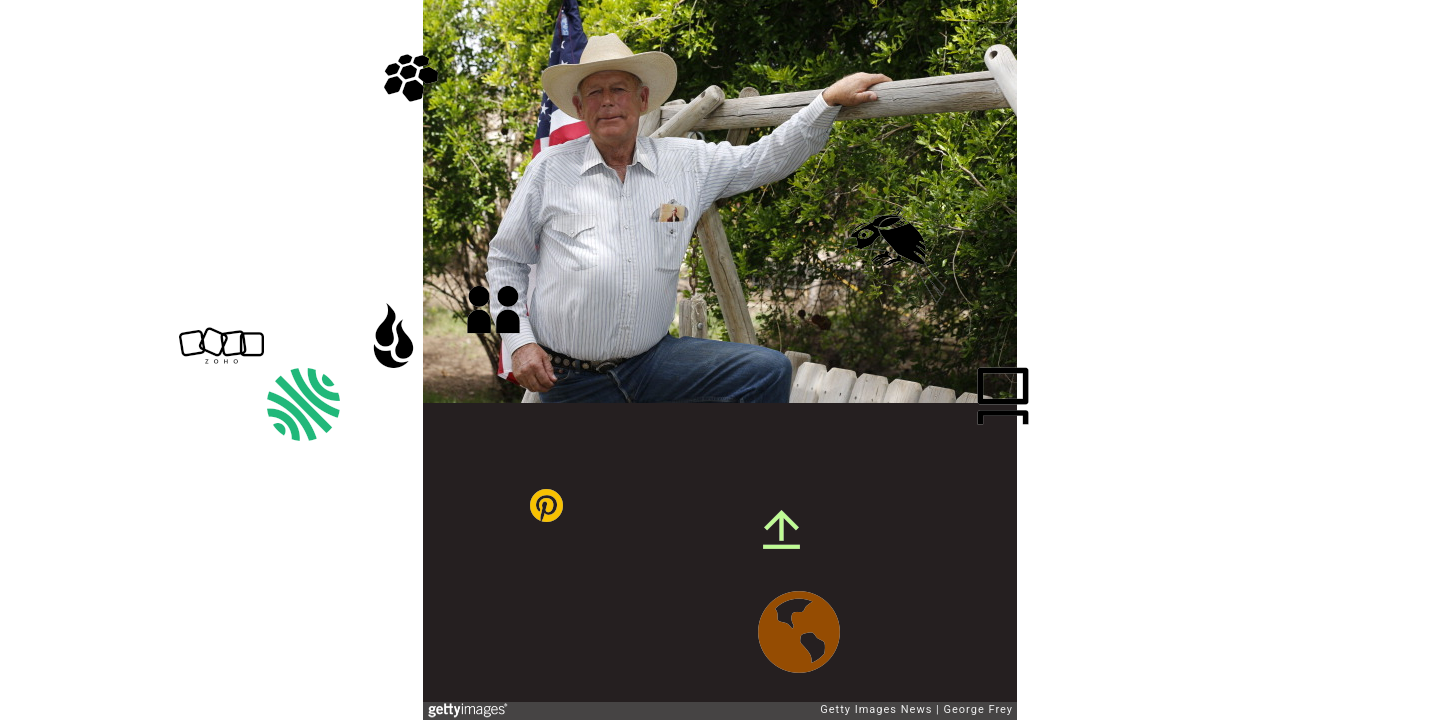  What do you see at coordinates (781, 530) in the screenshot?
I see `upload a file or document` at bounding box center [781, 530].